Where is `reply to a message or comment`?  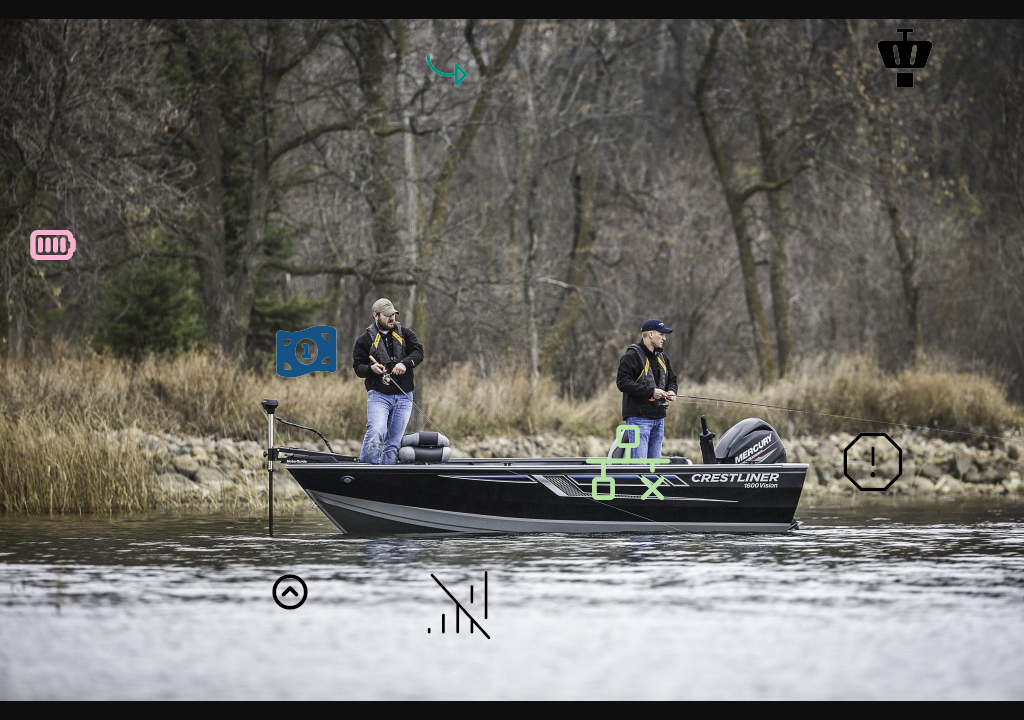 reply to a message or comment is located at coordinates (447, 70).